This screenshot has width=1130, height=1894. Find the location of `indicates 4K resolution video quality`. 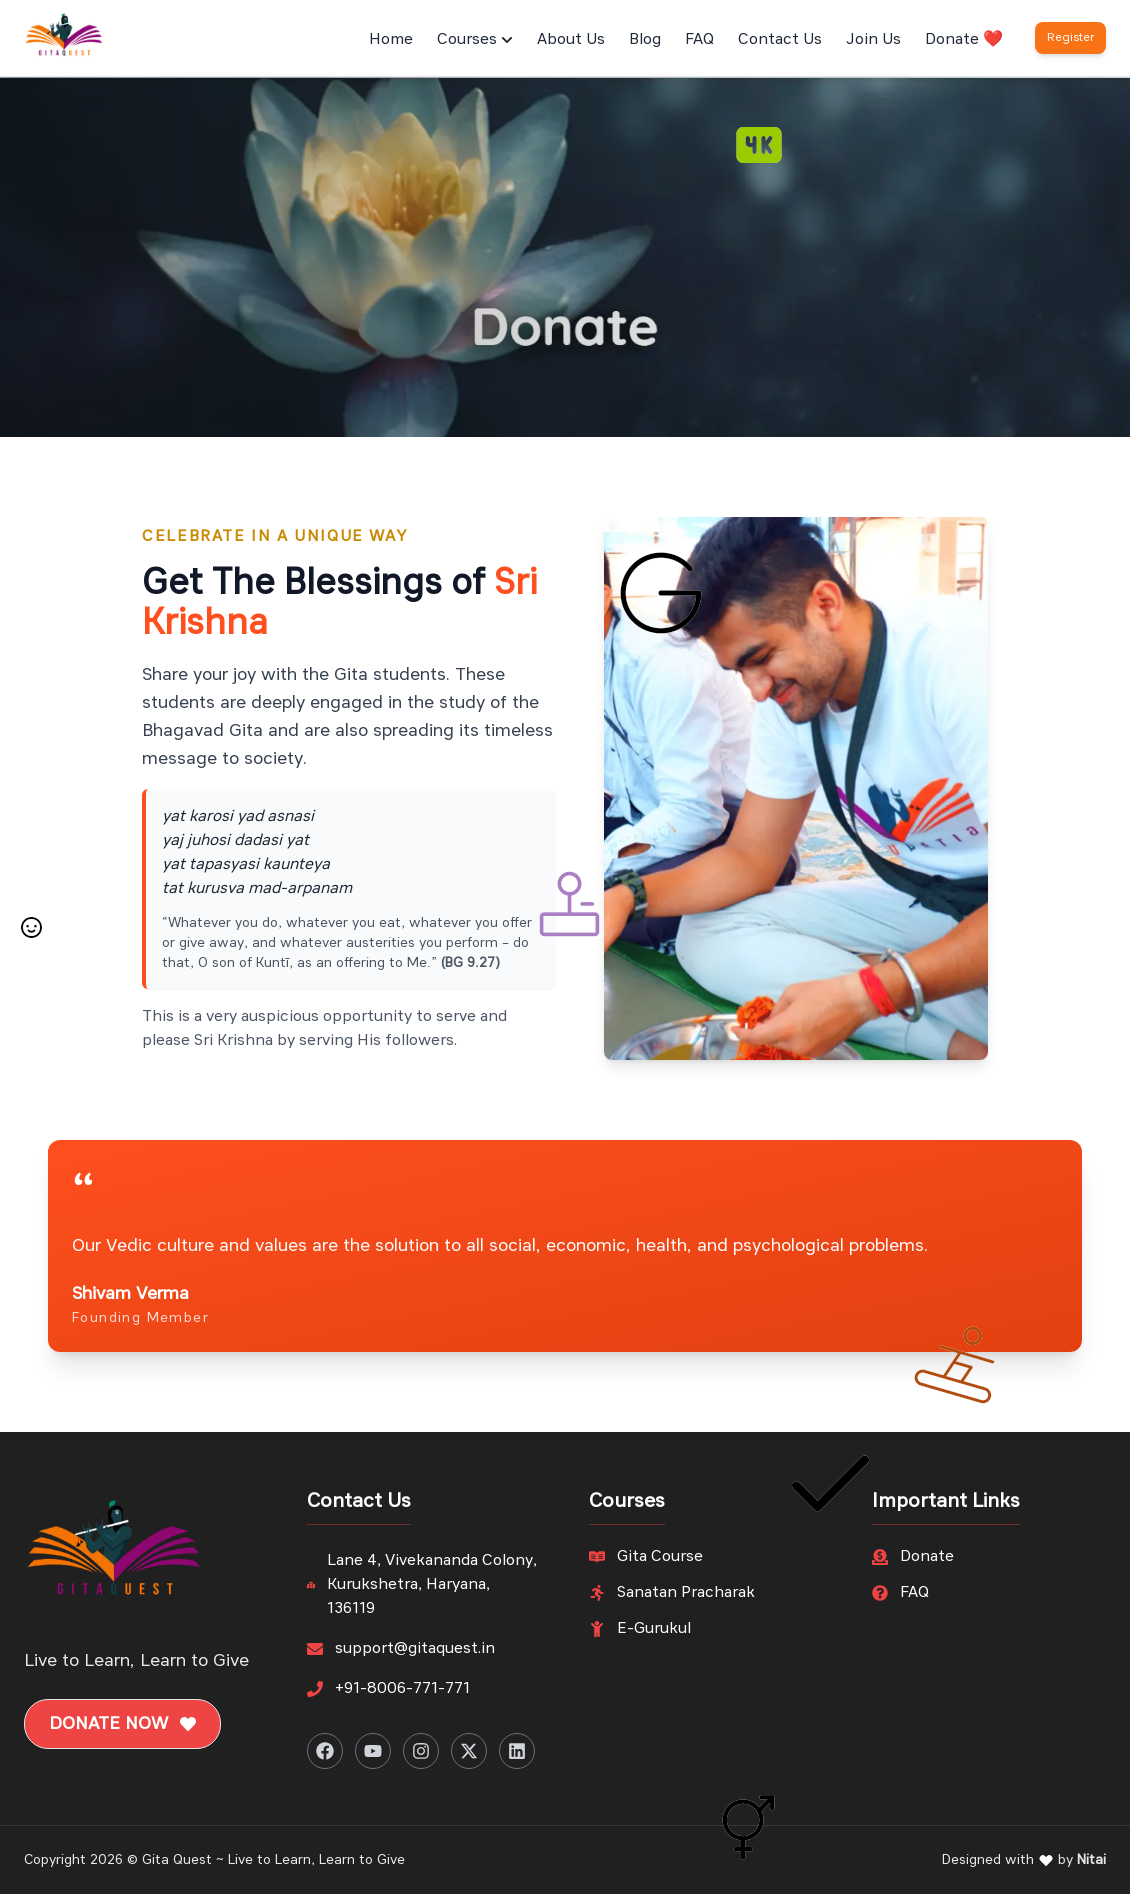

indicates 4K resolution video quality is located at coordinates (759, 145).